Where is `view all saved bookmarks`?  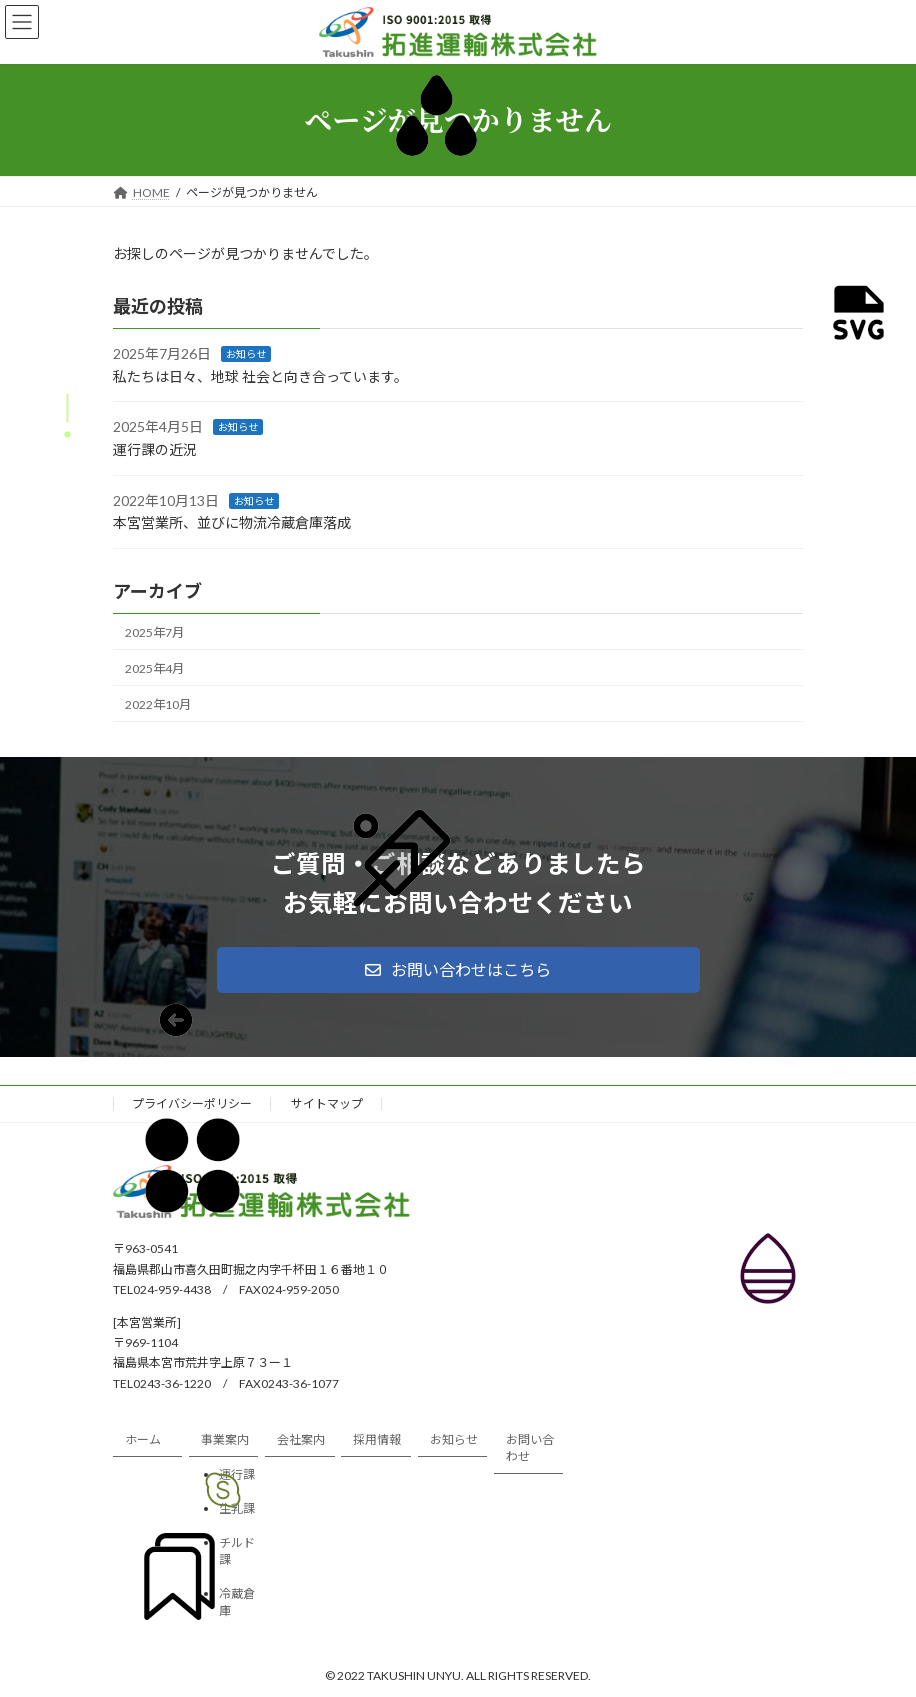 view all saved bookmarks is located at coordinates (179, 1576).